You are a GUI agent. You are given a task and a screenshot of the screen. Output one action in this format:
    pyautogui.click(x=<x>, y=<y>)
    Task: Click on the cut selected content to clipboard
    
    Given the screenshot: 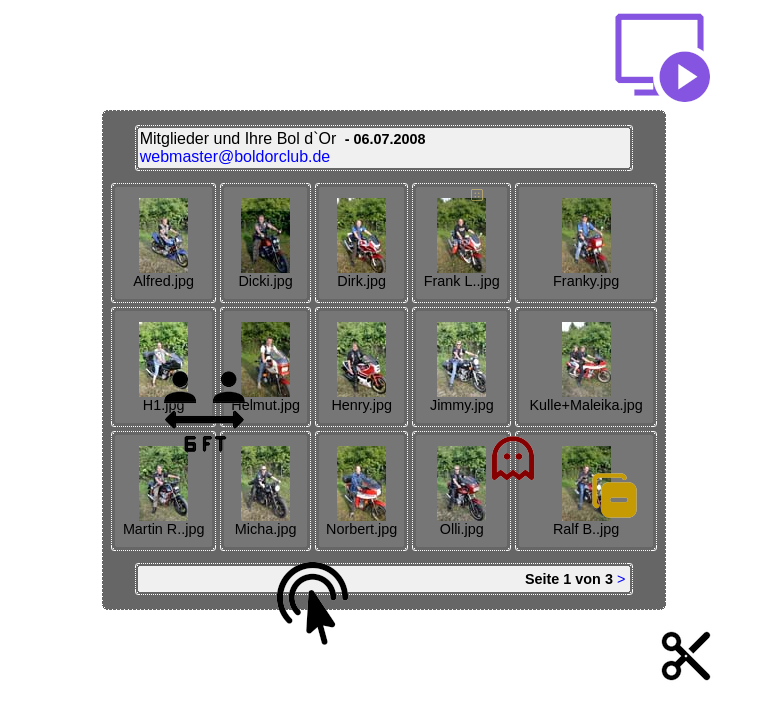 What is the action you would take?
    pyautogui.click(x=686, y=656)
    